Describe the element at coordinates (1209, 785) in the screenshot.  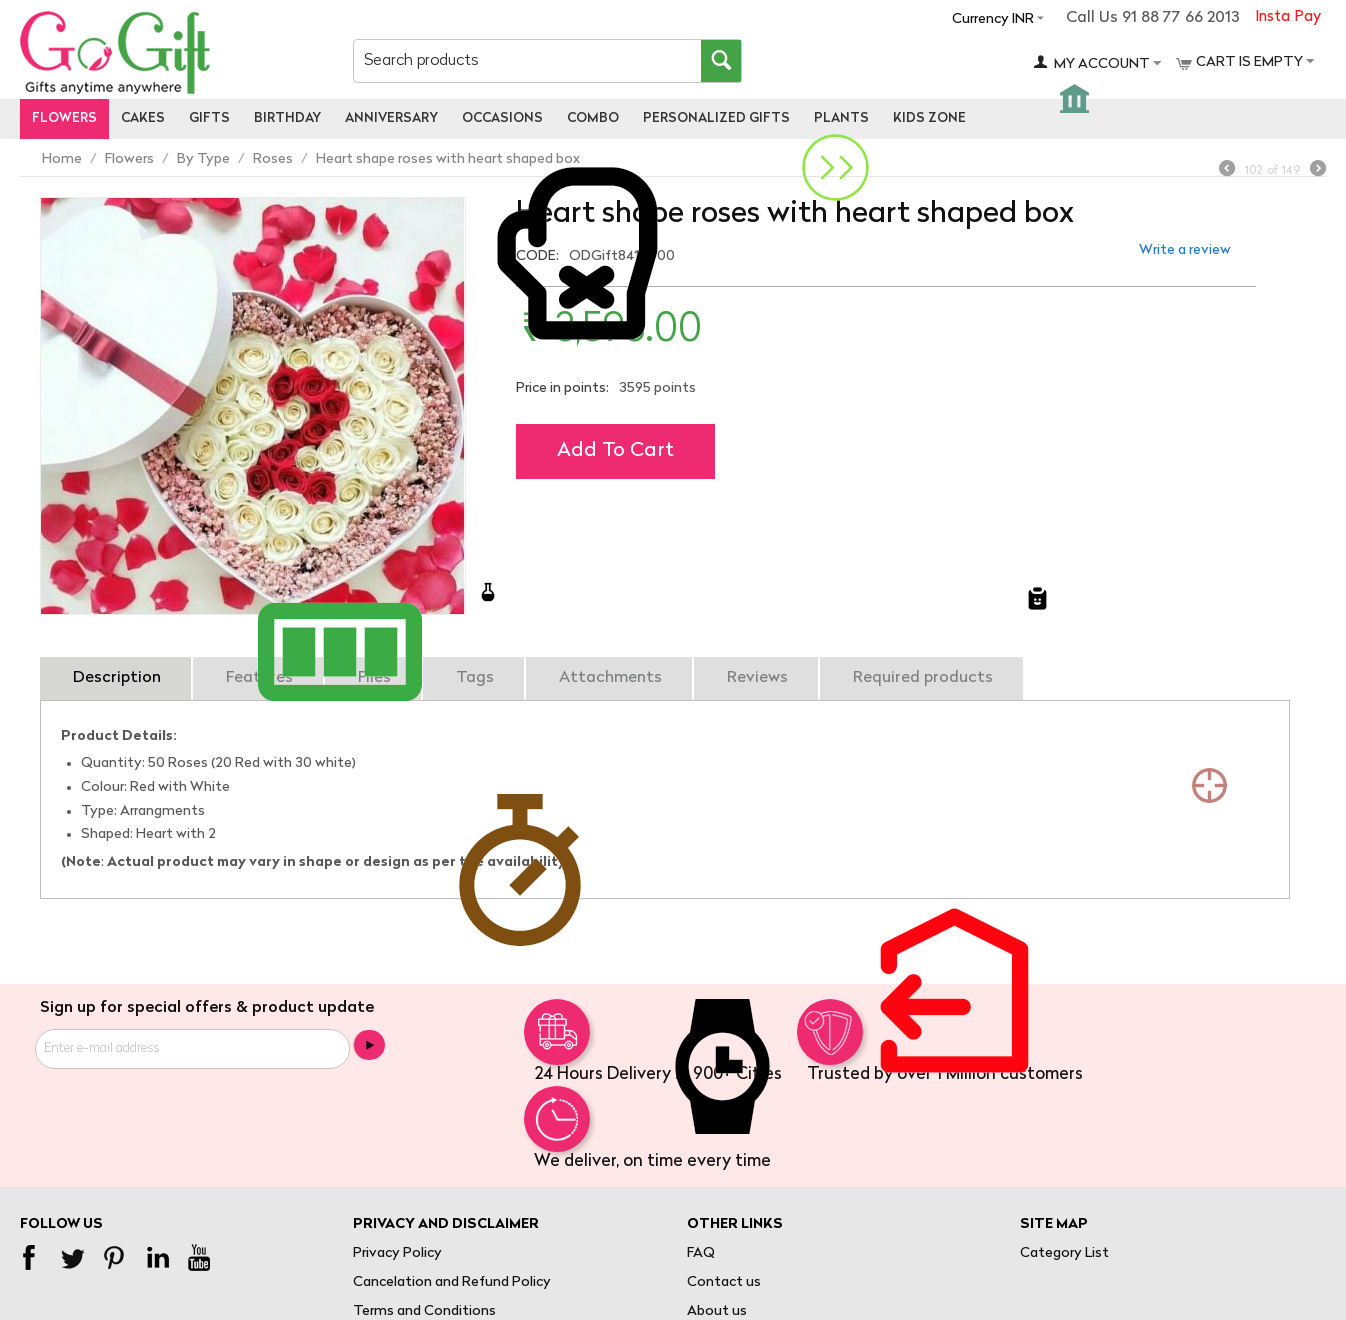
I see `set or view target goals` at that location.